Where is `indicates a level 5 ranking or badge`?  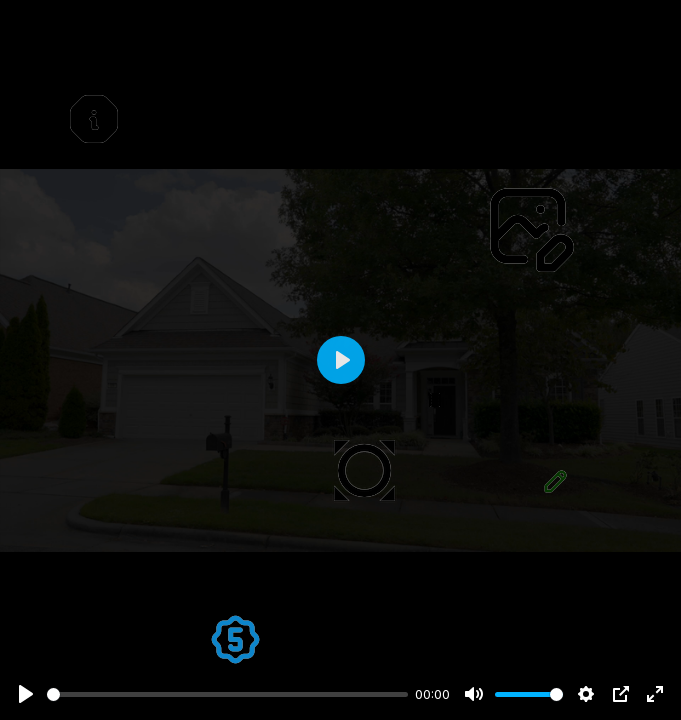 indicates a level 5 ranking or badge is located at coordinates (235, 639).